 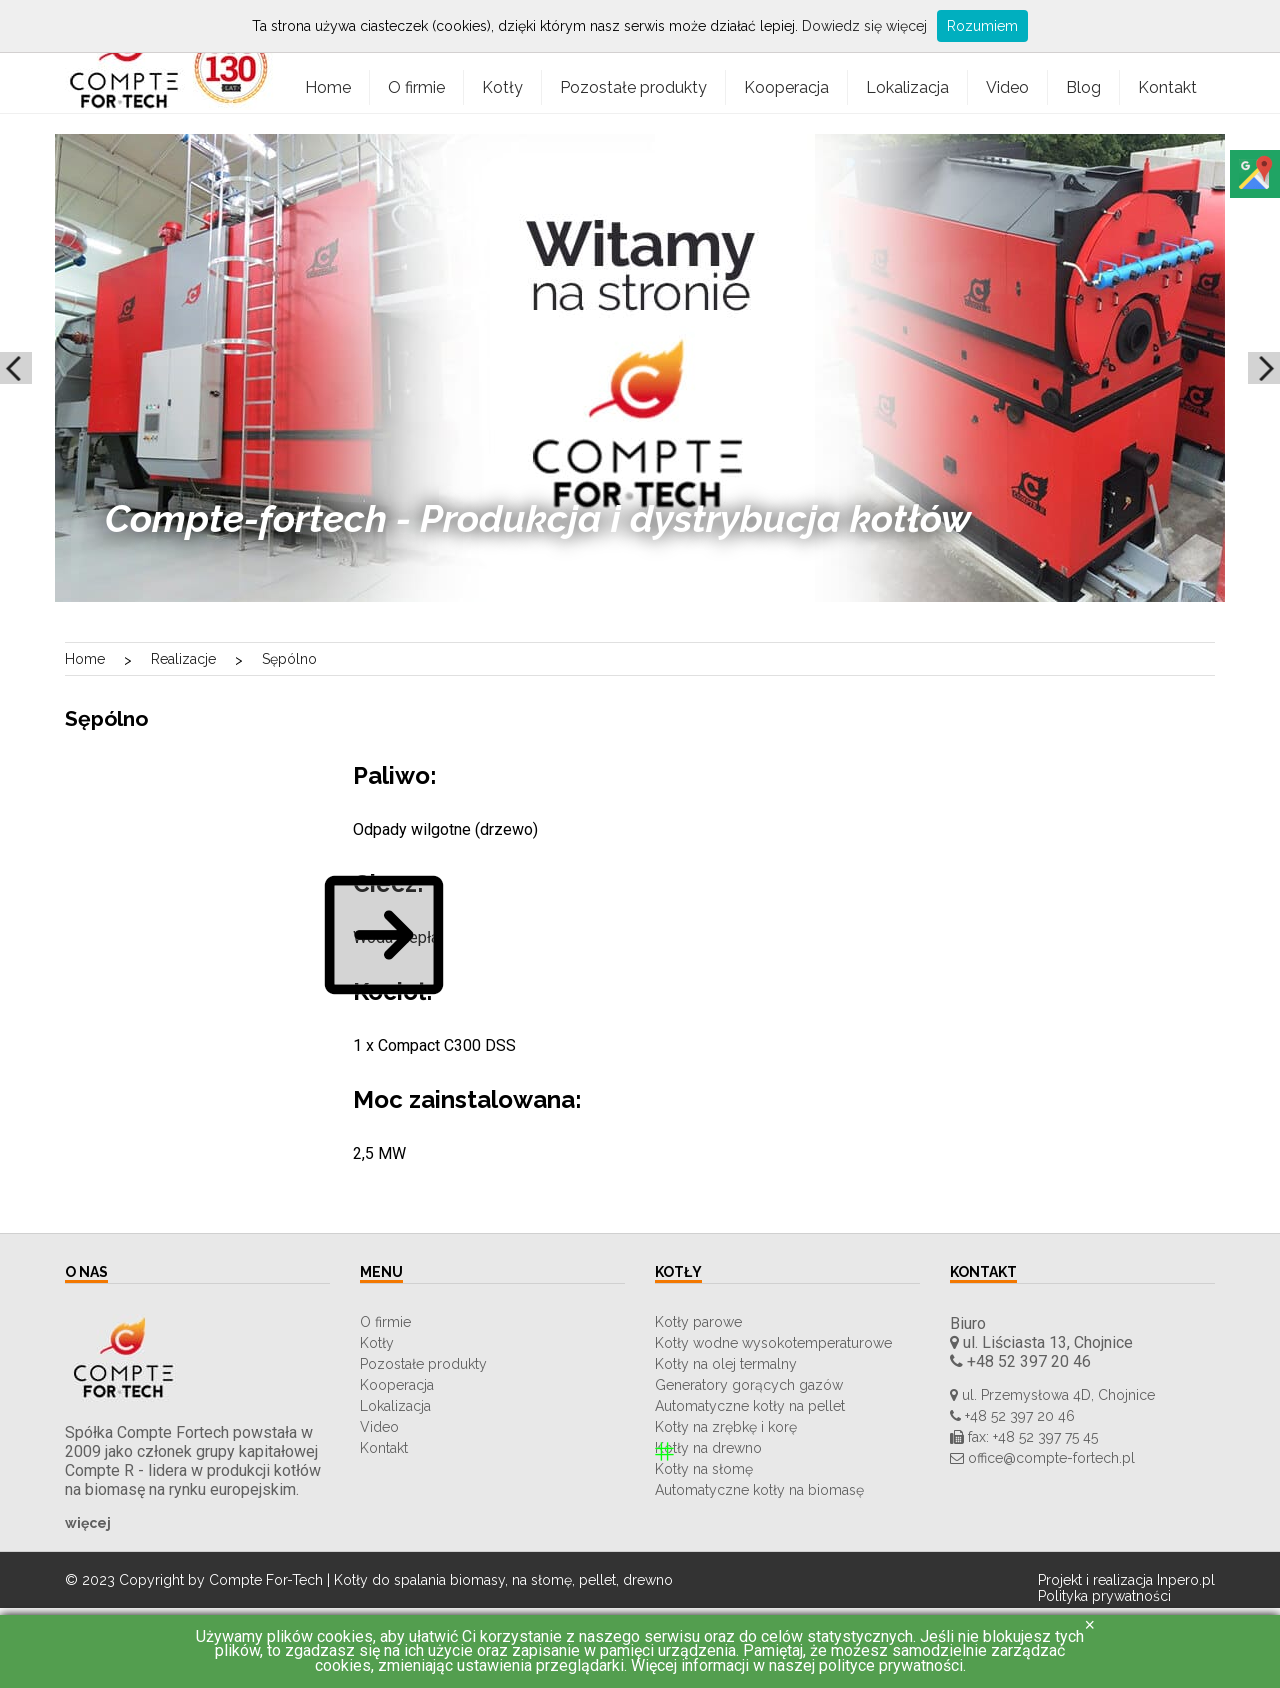 What do you see at coordinates (384, 935) in the screenshot?
I see `proceed to the next step or screen` at bounding box center [384, 935].